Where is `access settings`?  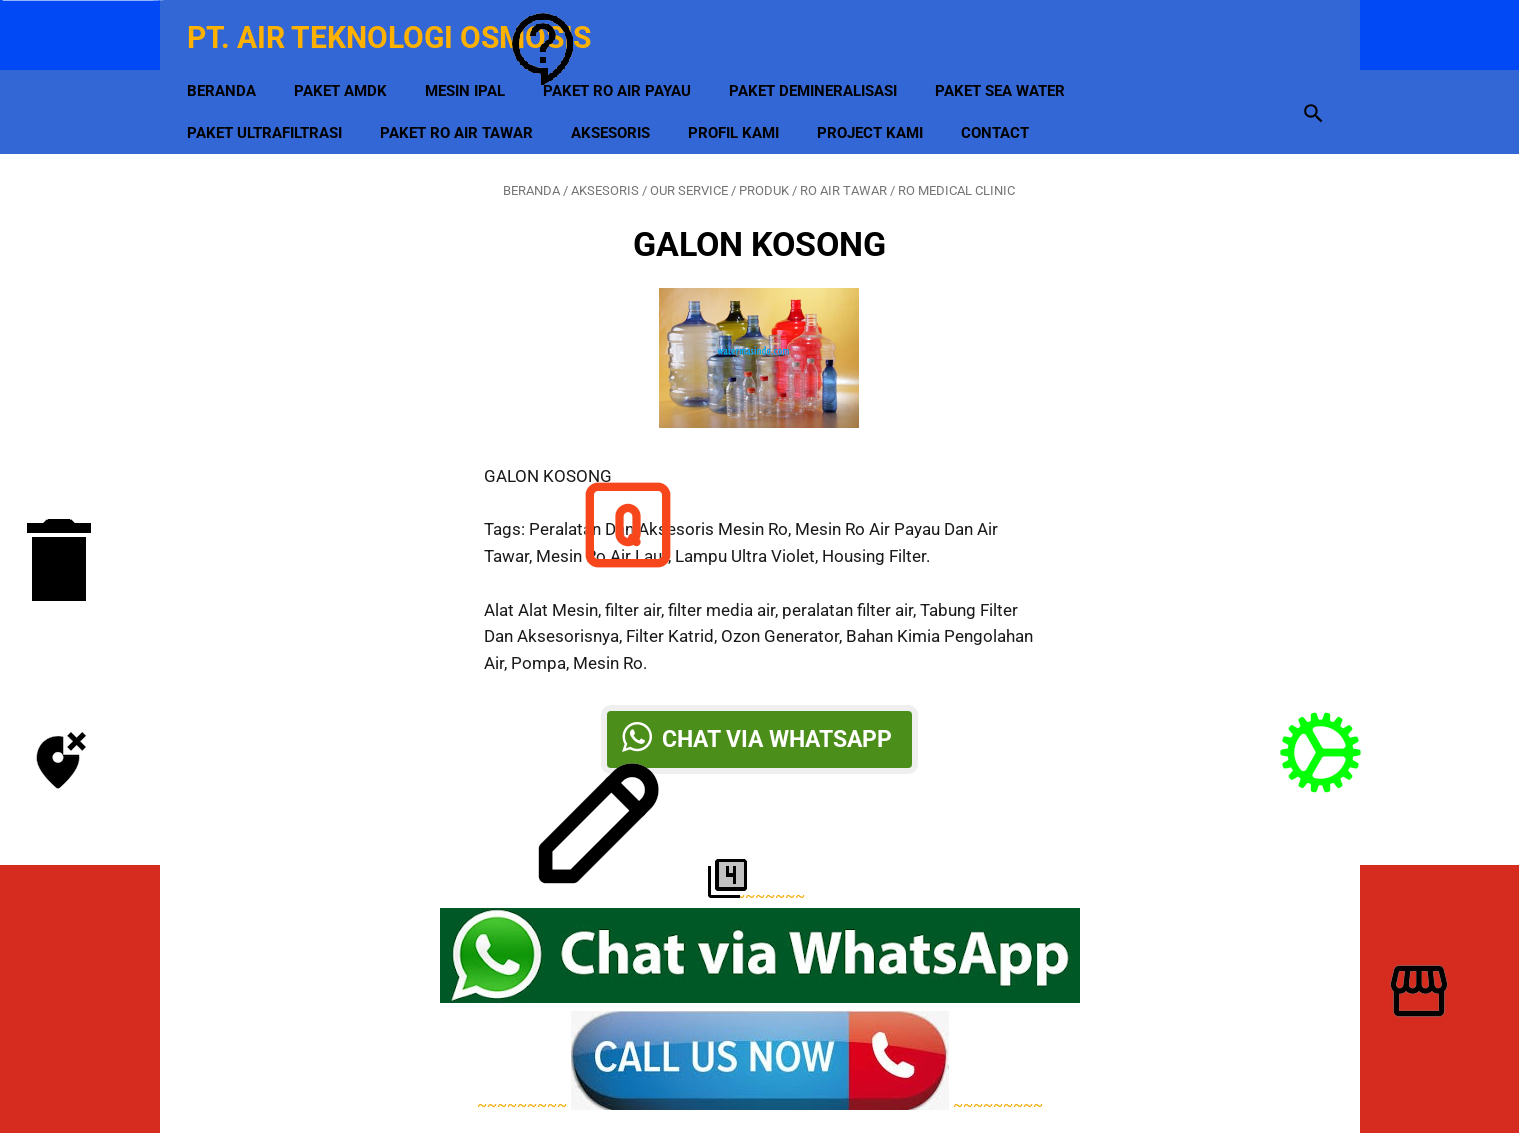
access settings is located at coordinates (1320, 752).